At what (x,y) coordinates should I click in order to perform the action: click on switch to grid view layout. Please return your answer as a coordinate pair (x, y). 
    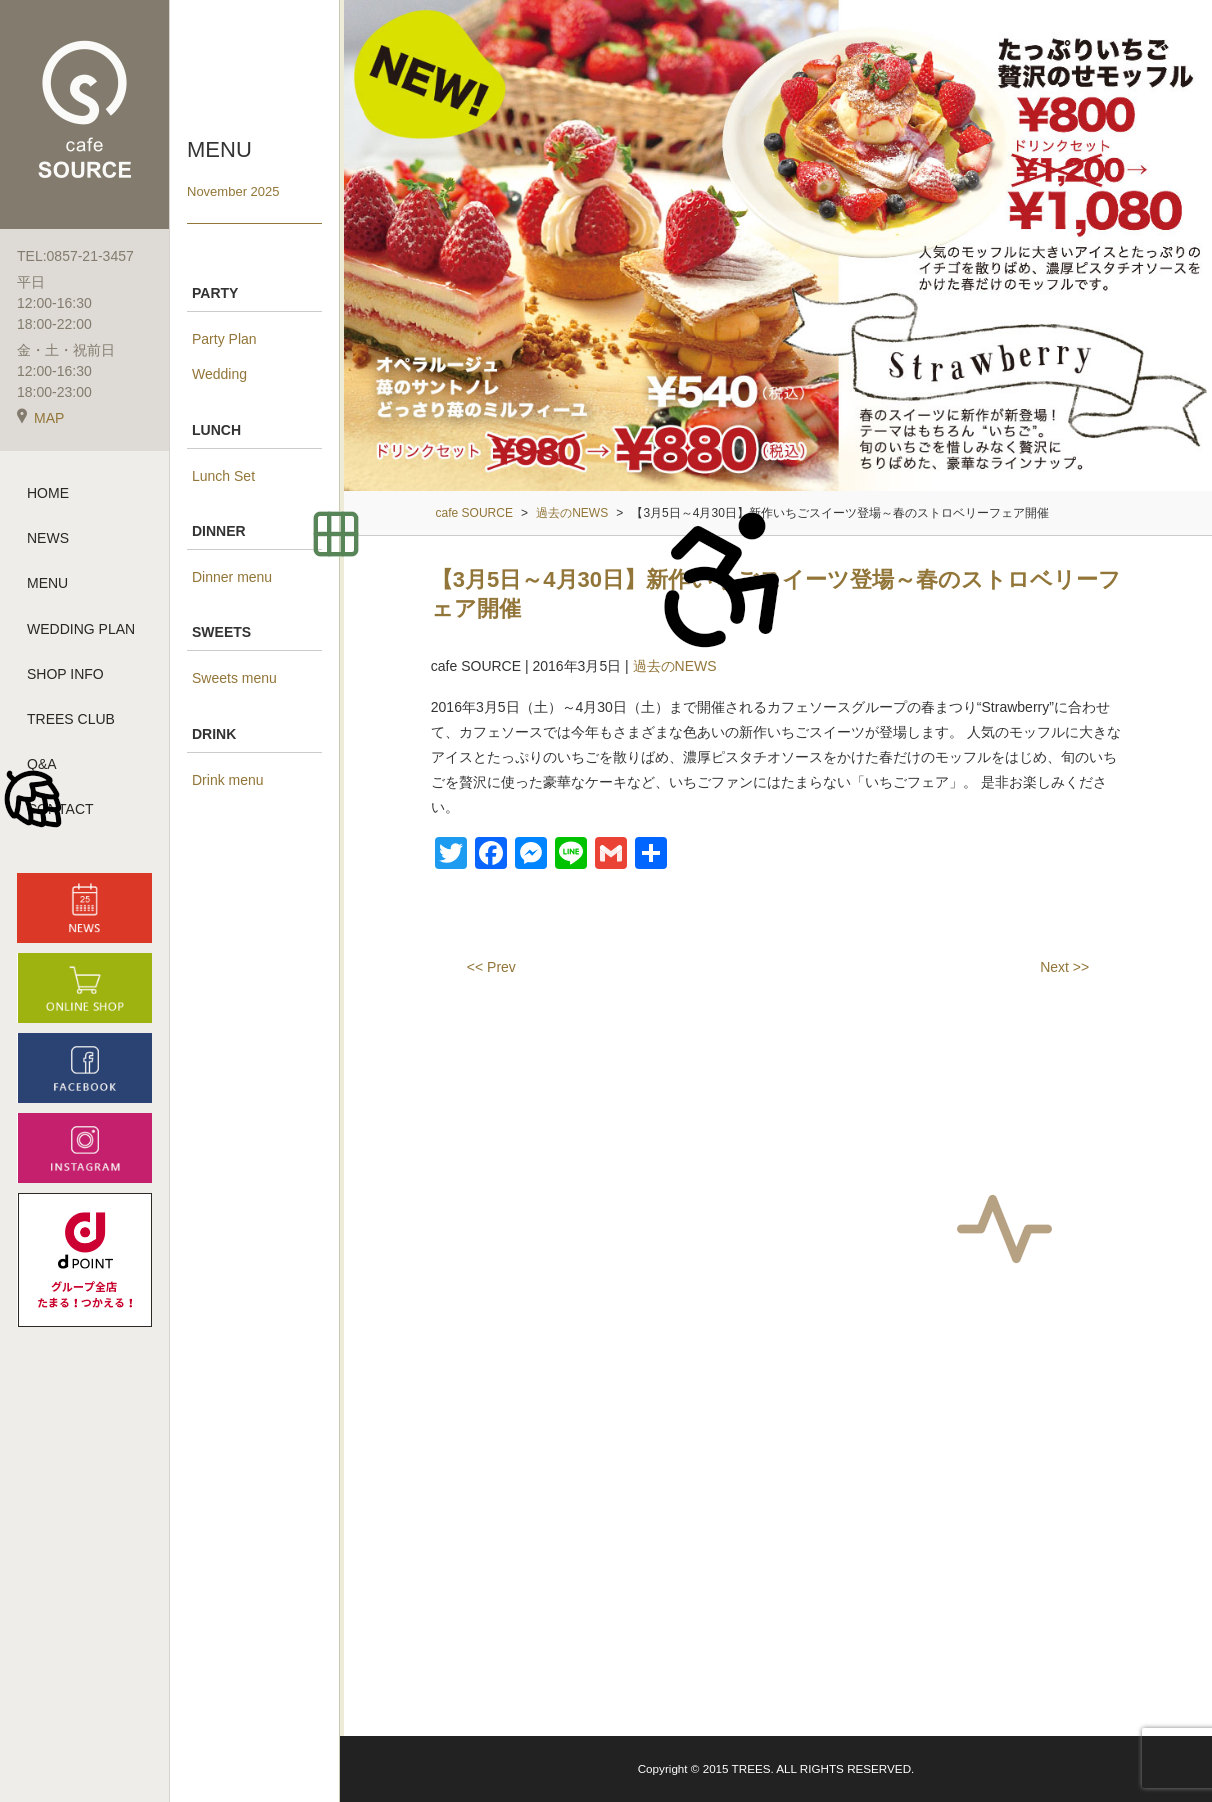
    Looking at the image, I should click on (336, 534).